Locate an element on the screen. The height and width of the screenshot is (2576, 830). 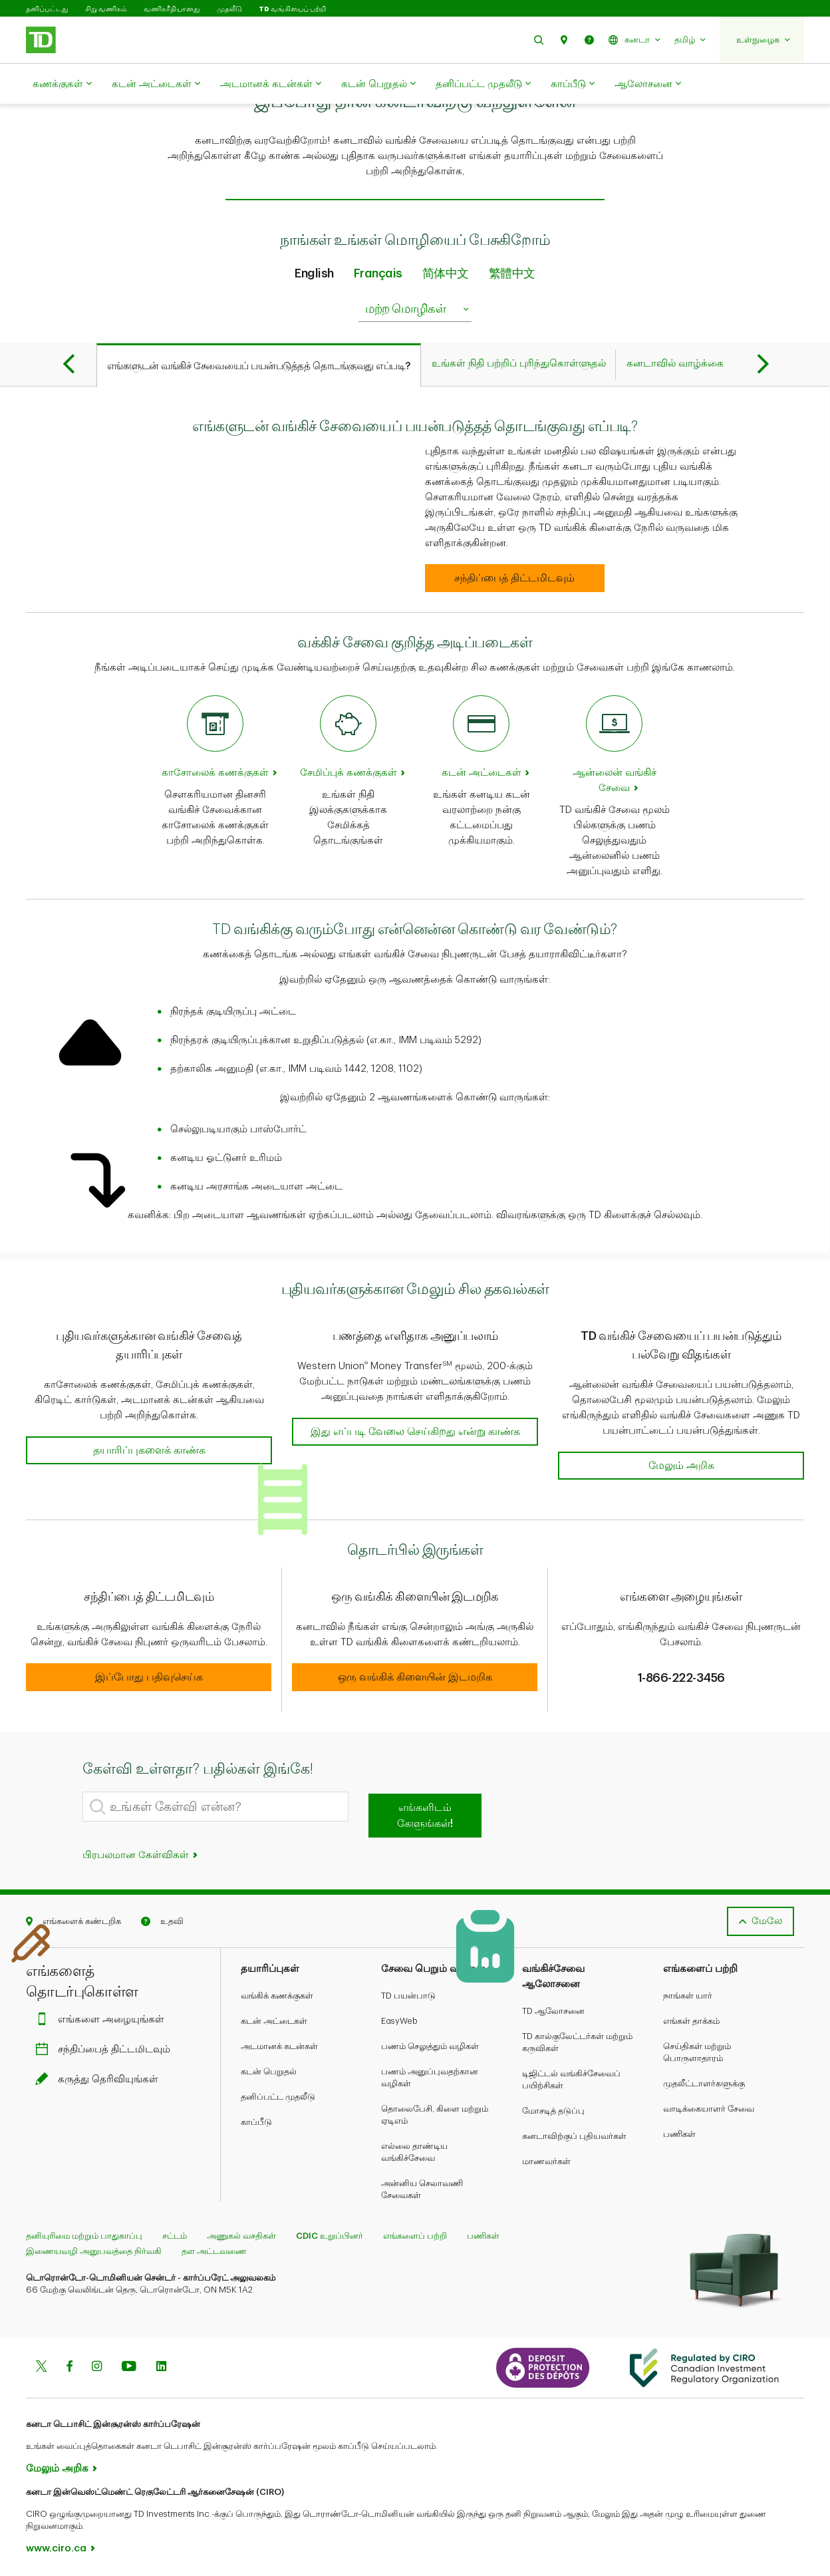
move content to the right and down is located at coordinates (96, 1178).